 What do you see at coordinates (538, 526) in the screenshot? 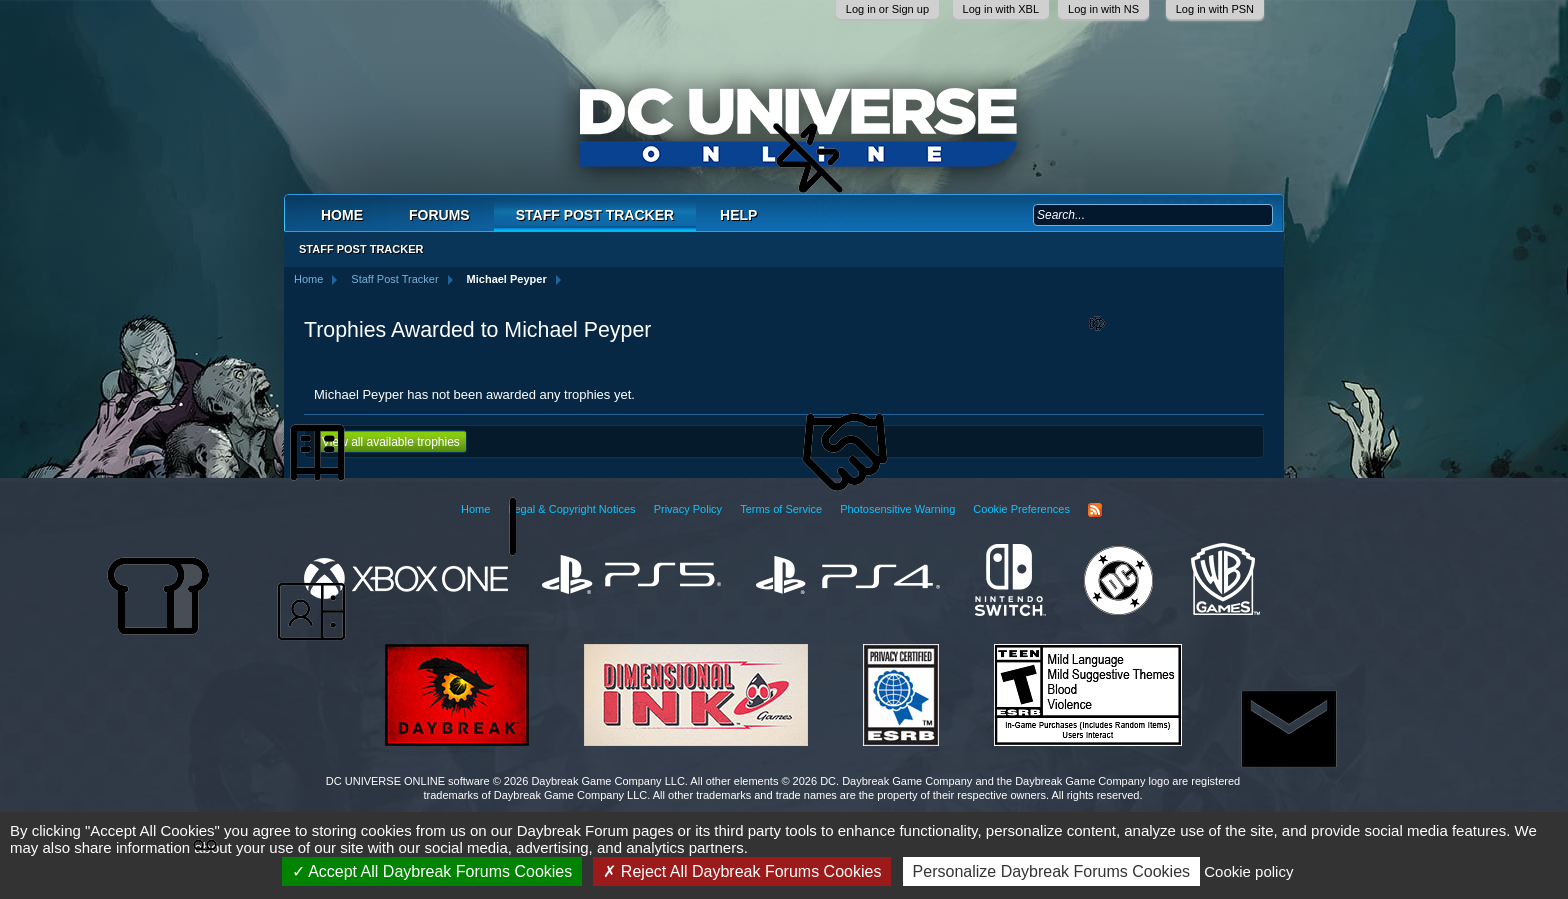
I see `indicates a count of one` at bounding box center [538, 526].